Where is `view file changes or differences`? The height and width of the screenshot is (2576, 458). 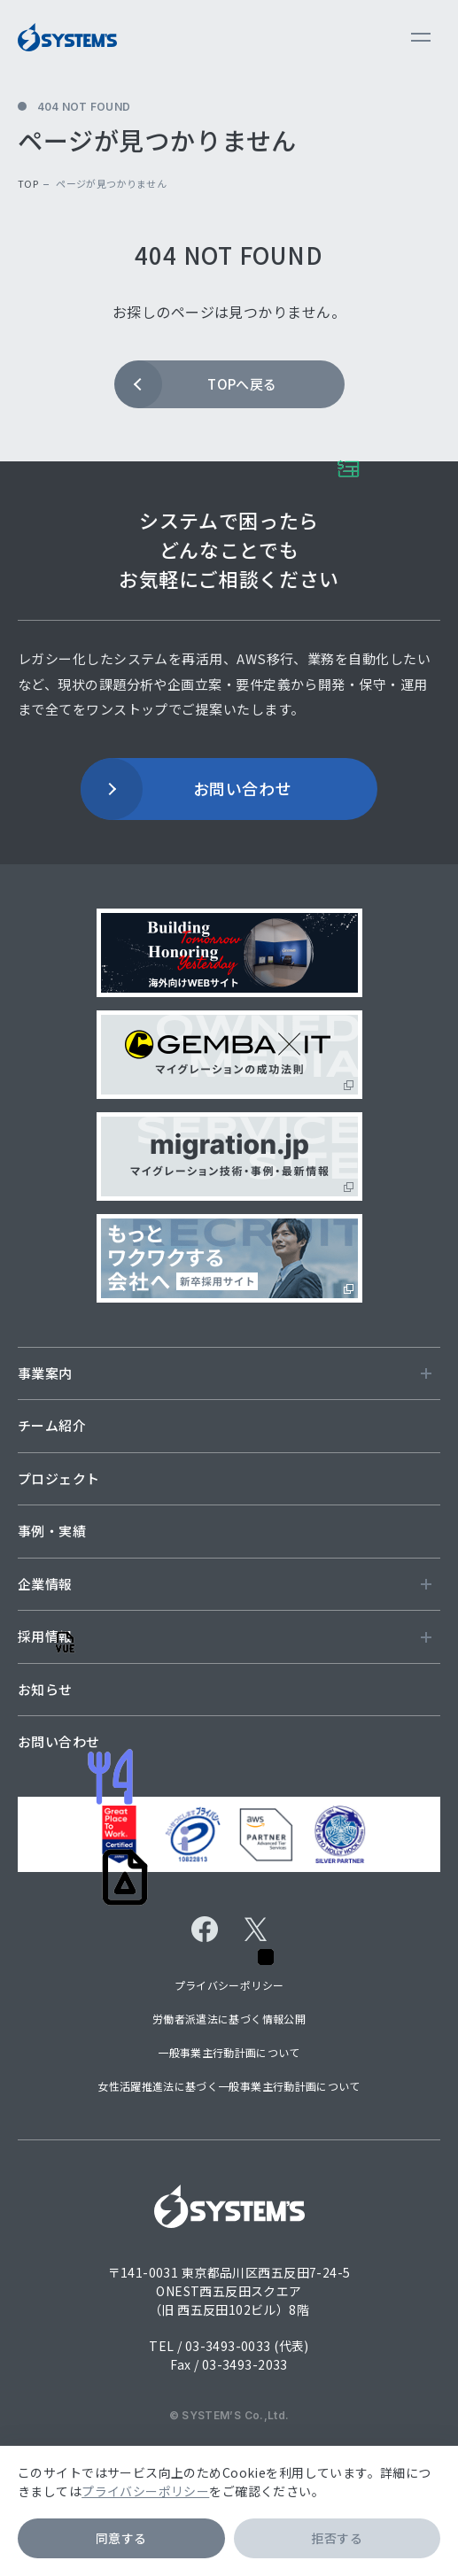 view file changes or differences is located at coordinates (125, 1877).